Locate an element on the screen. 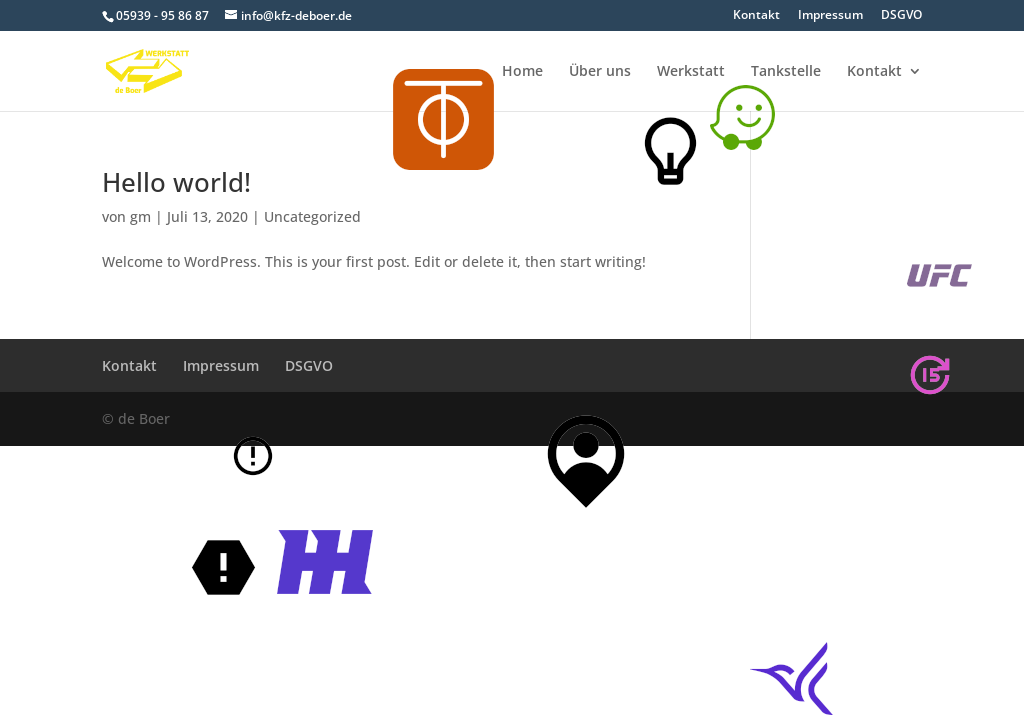 The image size is (1024, 720). open Waze navigation app is located at coordinates (742, 117).